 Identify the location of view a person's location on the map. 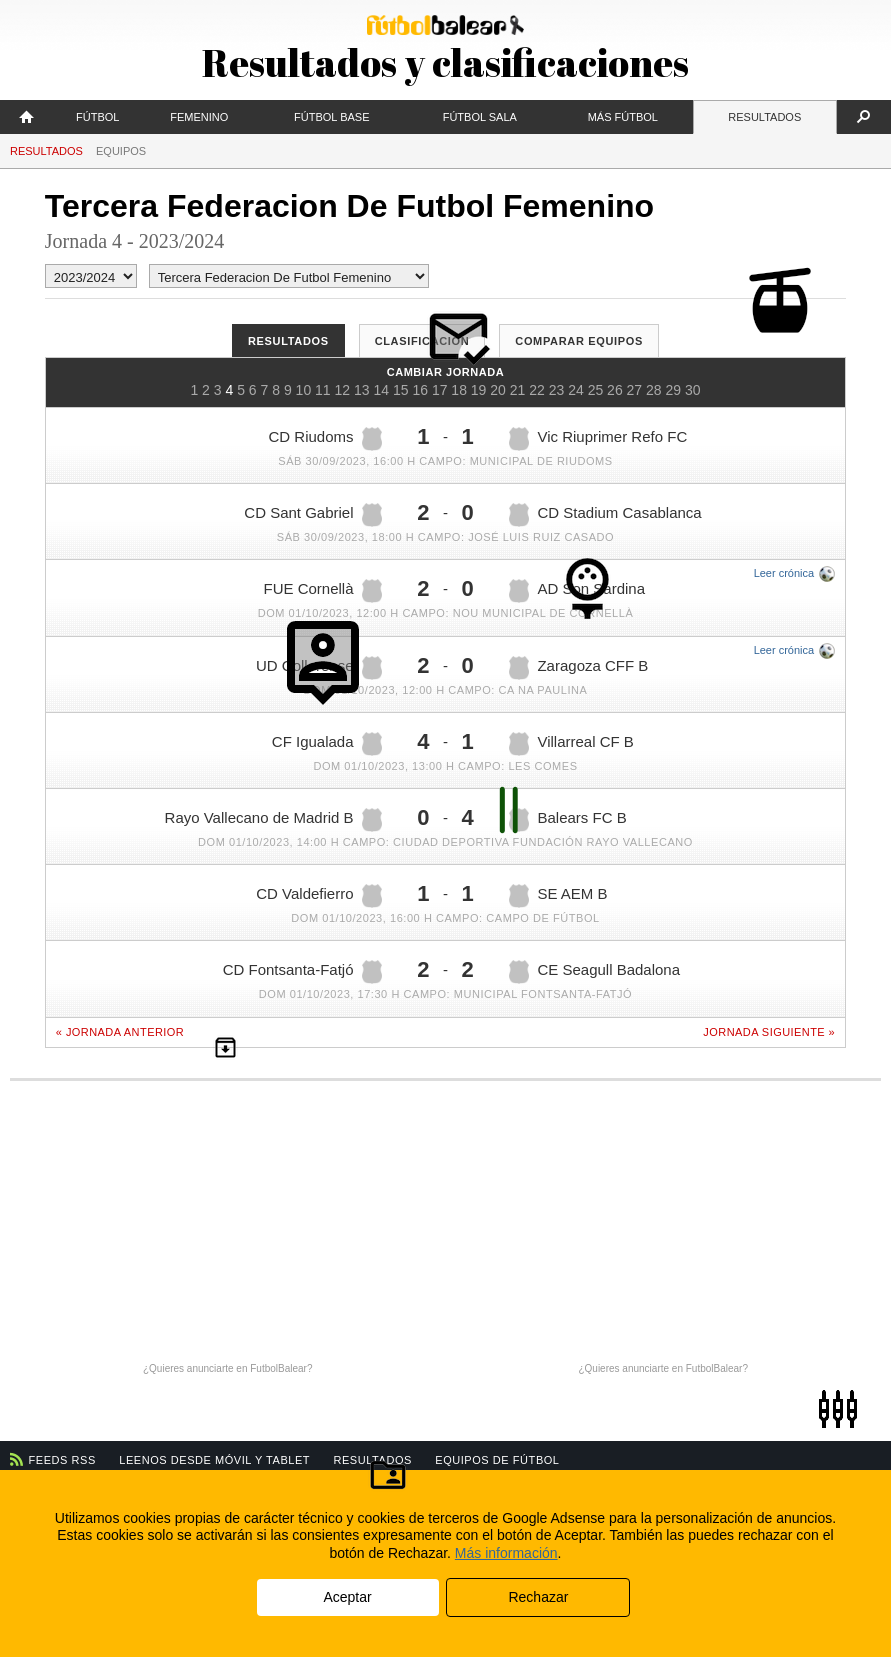
(323, 661).